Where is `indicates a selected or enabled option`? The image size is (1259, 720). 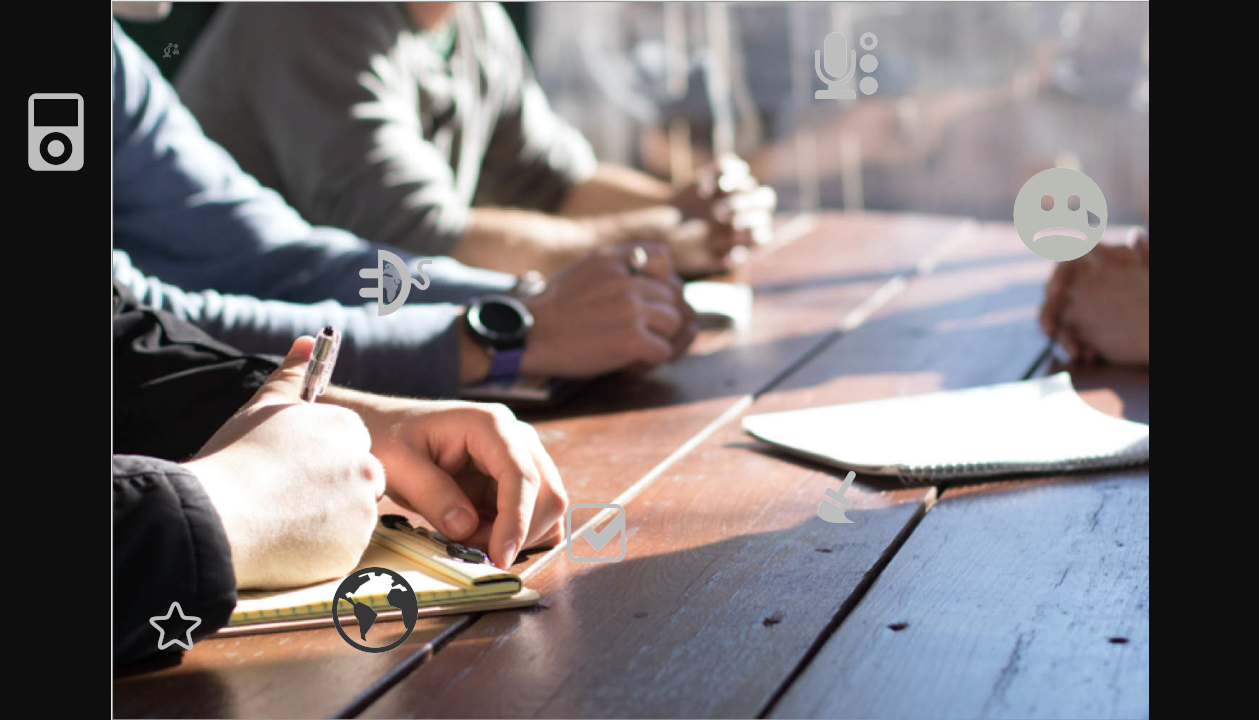 indicates a selected or enabled option is located at coordinates (596, 533).